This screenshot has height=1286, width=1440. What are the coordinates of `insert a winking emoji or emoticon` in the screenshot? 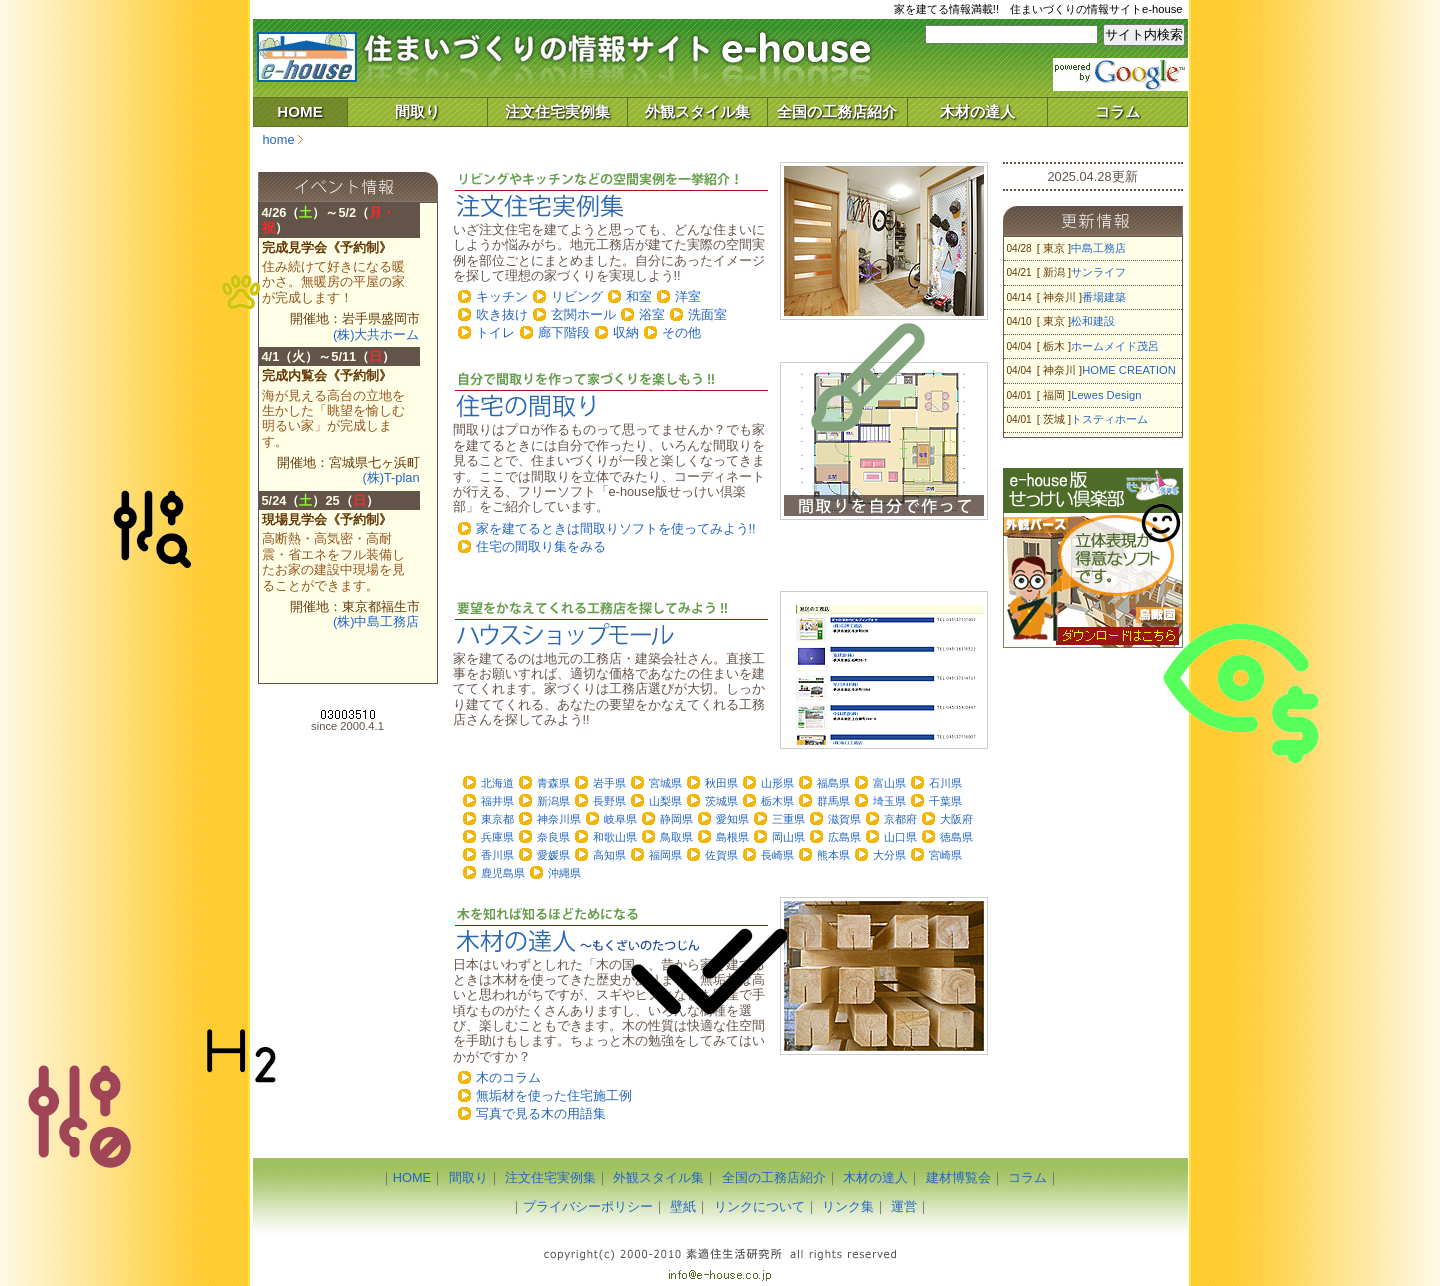 It's located at (1161, 523).